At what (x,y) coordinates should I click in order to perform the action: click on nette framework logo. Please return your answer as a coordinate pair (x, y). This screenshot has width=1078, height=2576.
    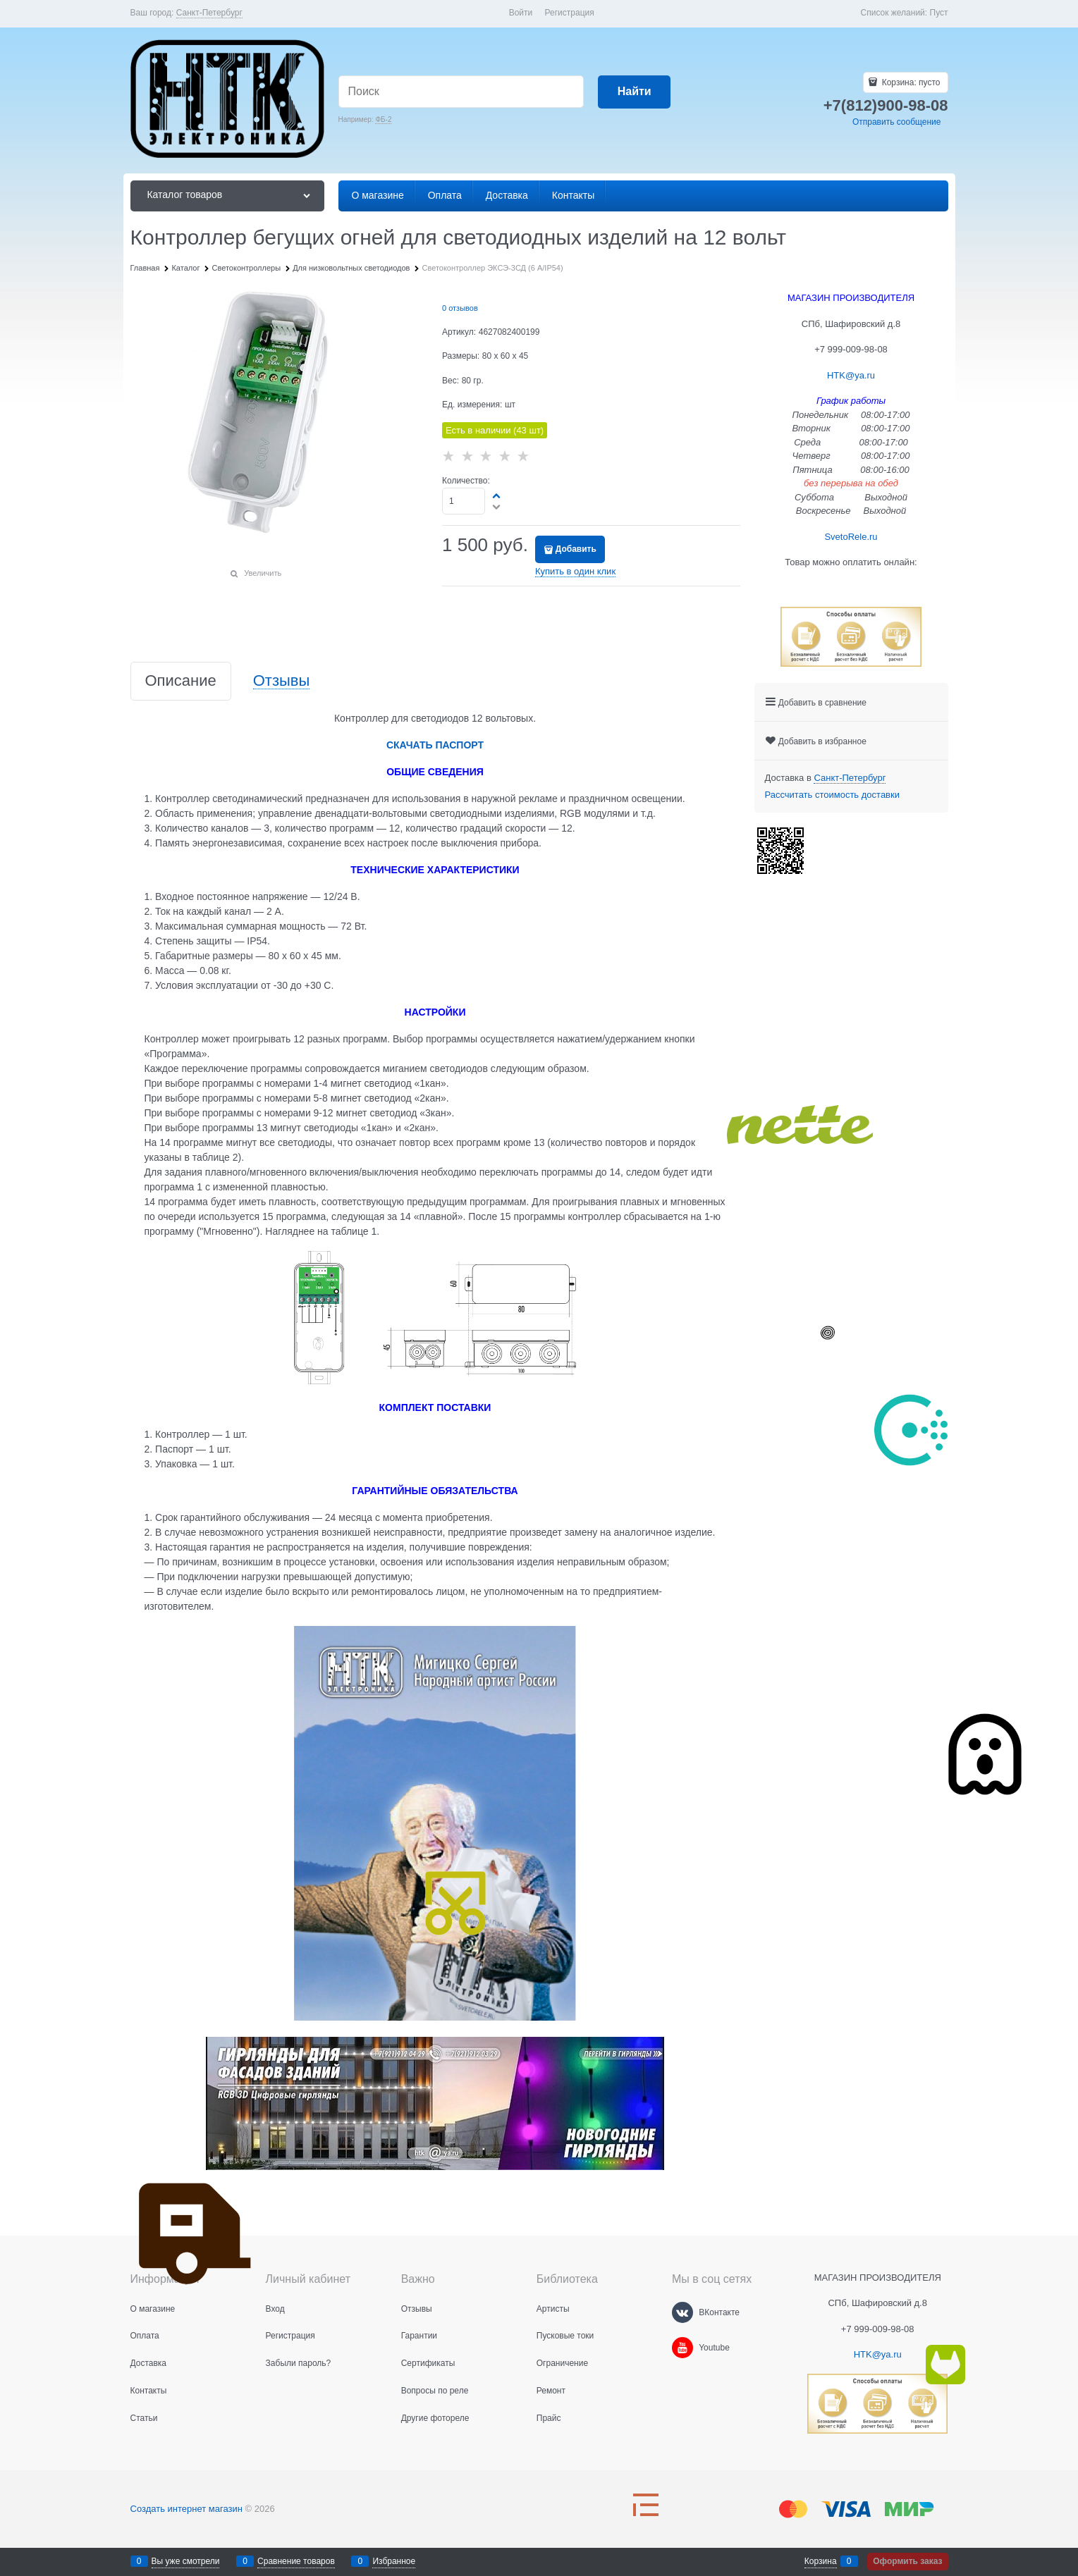
    Looking at the image, I should click on (800, 1124).